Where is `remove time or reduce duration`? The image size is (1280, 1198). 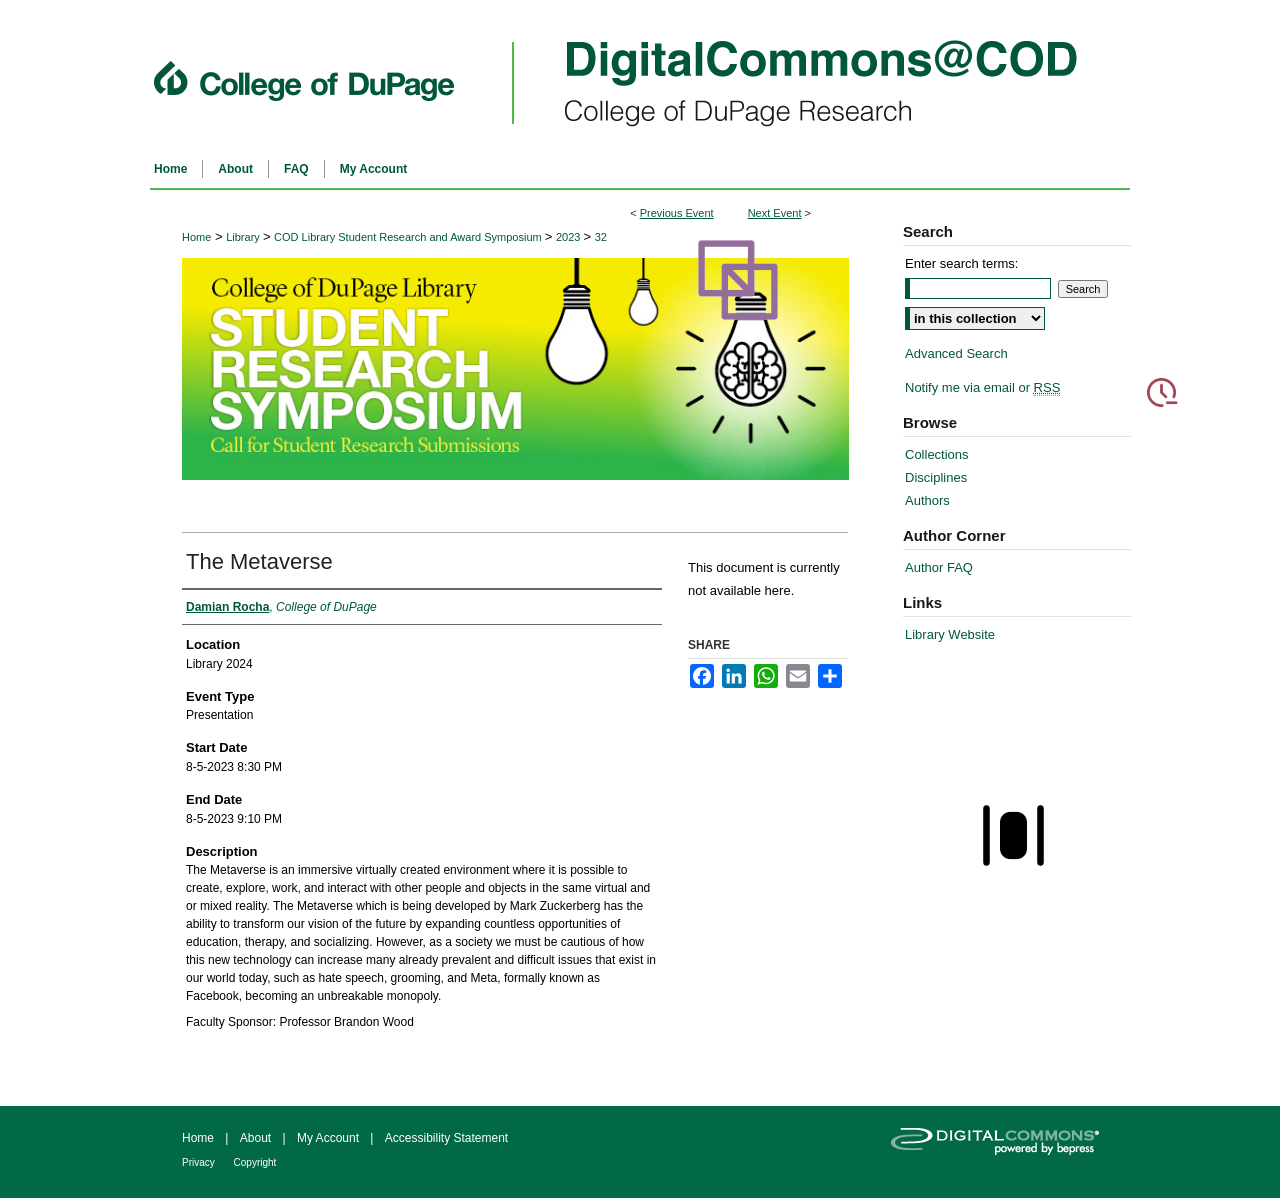
remove time or reduce duration is located at coordinates (1161, 392).